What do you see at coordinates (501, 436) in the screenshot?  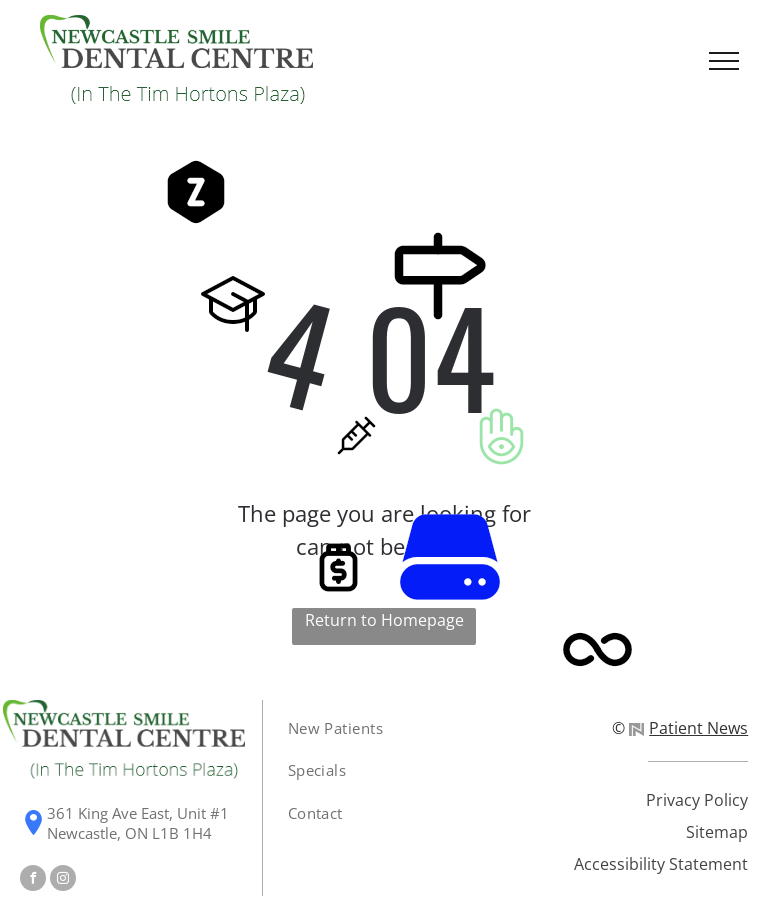 I see `access hand tracking or gesture recognition settings` at bounding box center [501, 436].